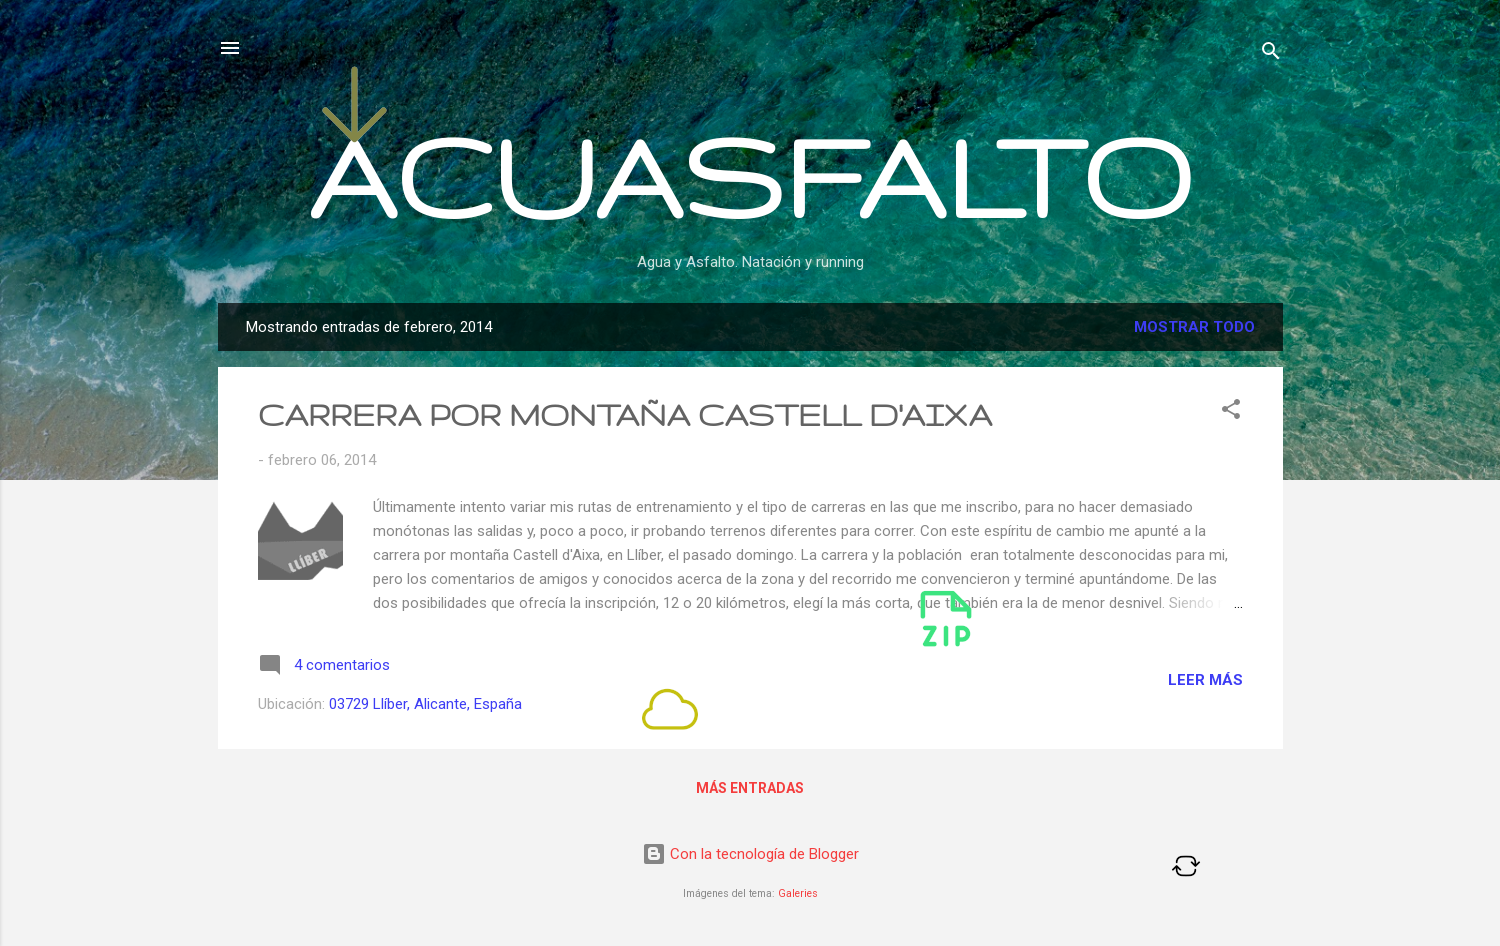  What do you see at coordinates (1186, 866) in the screenshot?
I see `refresh or reload content` at bounding box center [1186, 866].